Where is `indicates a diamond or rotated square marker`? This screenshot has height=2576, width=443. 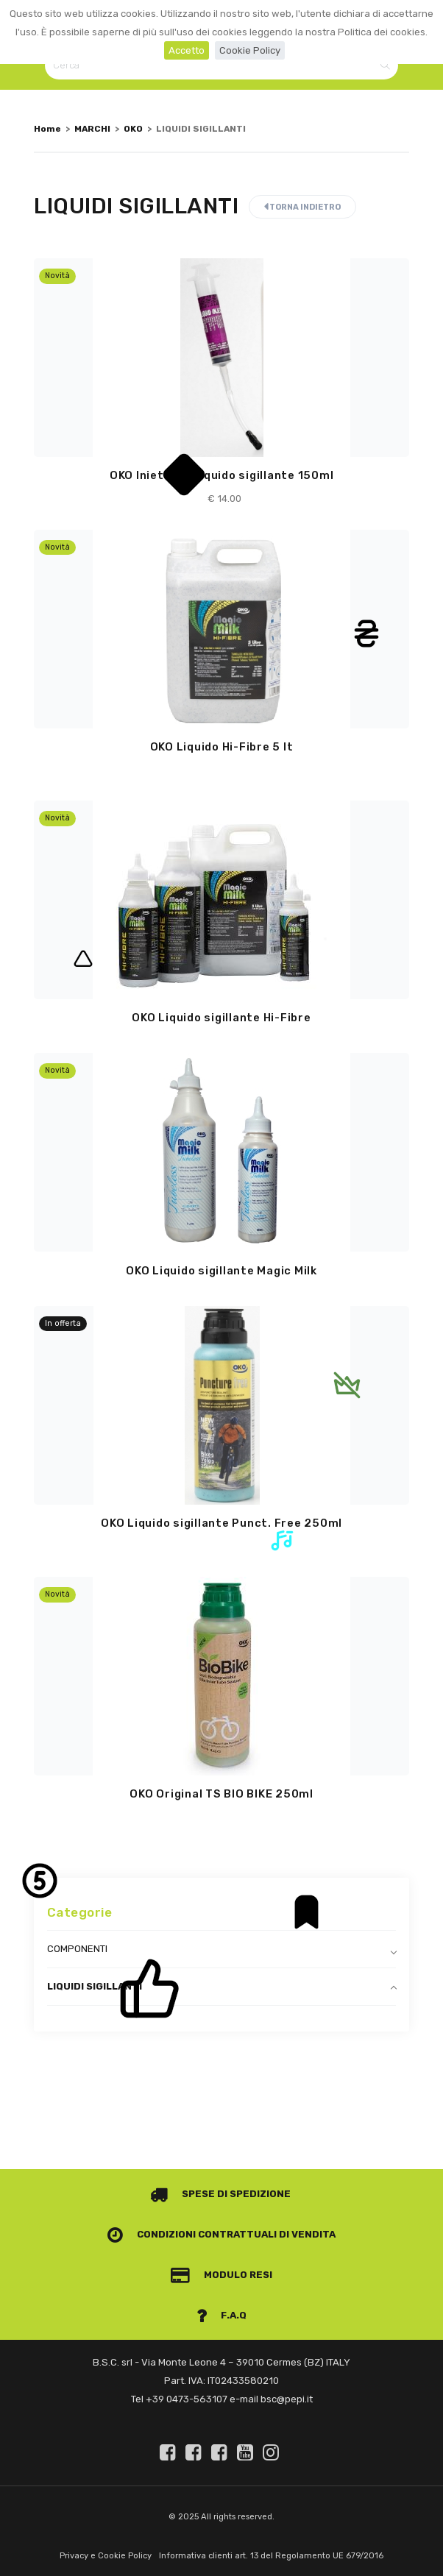 indicates a diamond or rotated square marker is located at coordinates (184, 475).